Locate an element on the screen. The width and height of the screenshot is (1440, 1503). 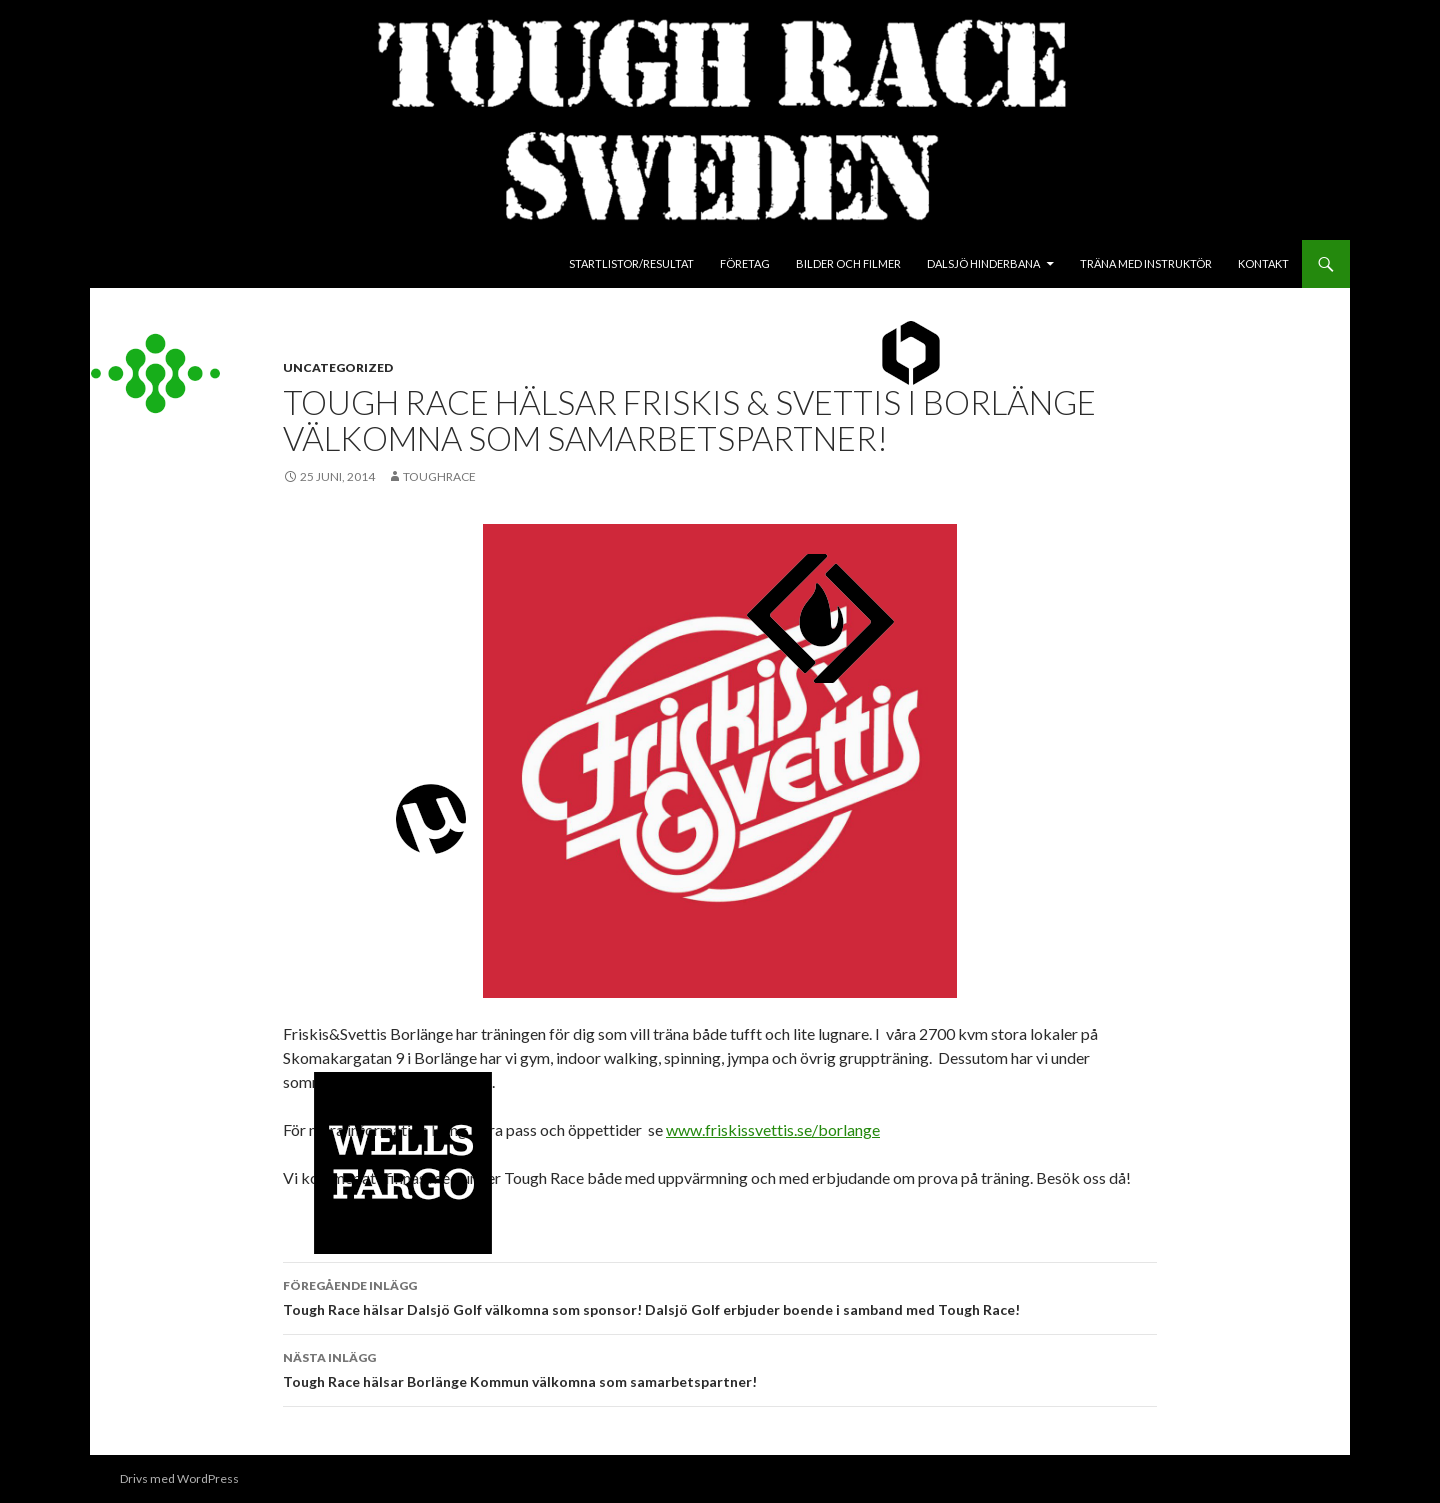
open Wwise audio middleware application is located at coordinates (155, 373).